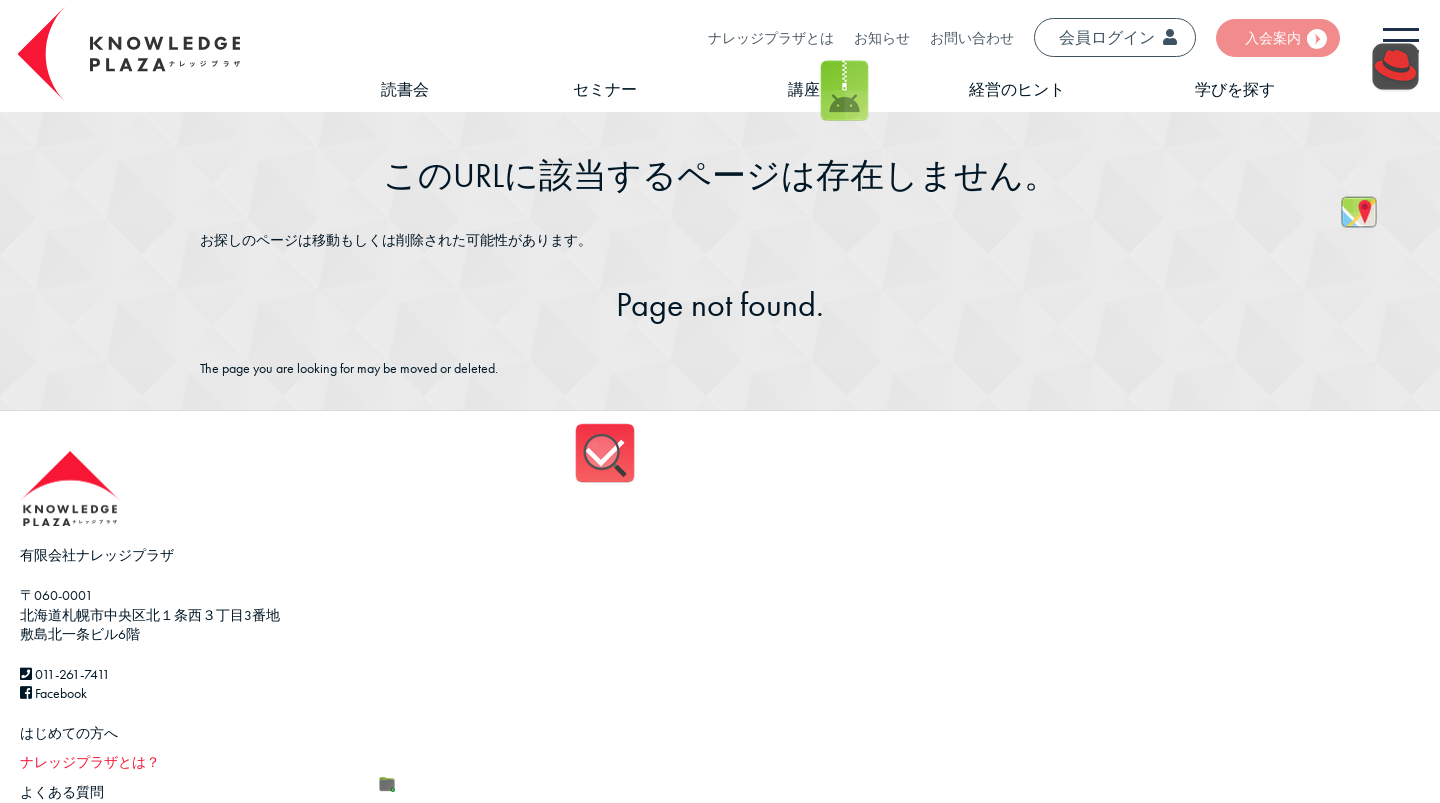 The image size is (1440, 803). What do you see at coordinates (605, 453) in the screenshot?
I see `open system configuration tool` at bounding box center [605, 453].